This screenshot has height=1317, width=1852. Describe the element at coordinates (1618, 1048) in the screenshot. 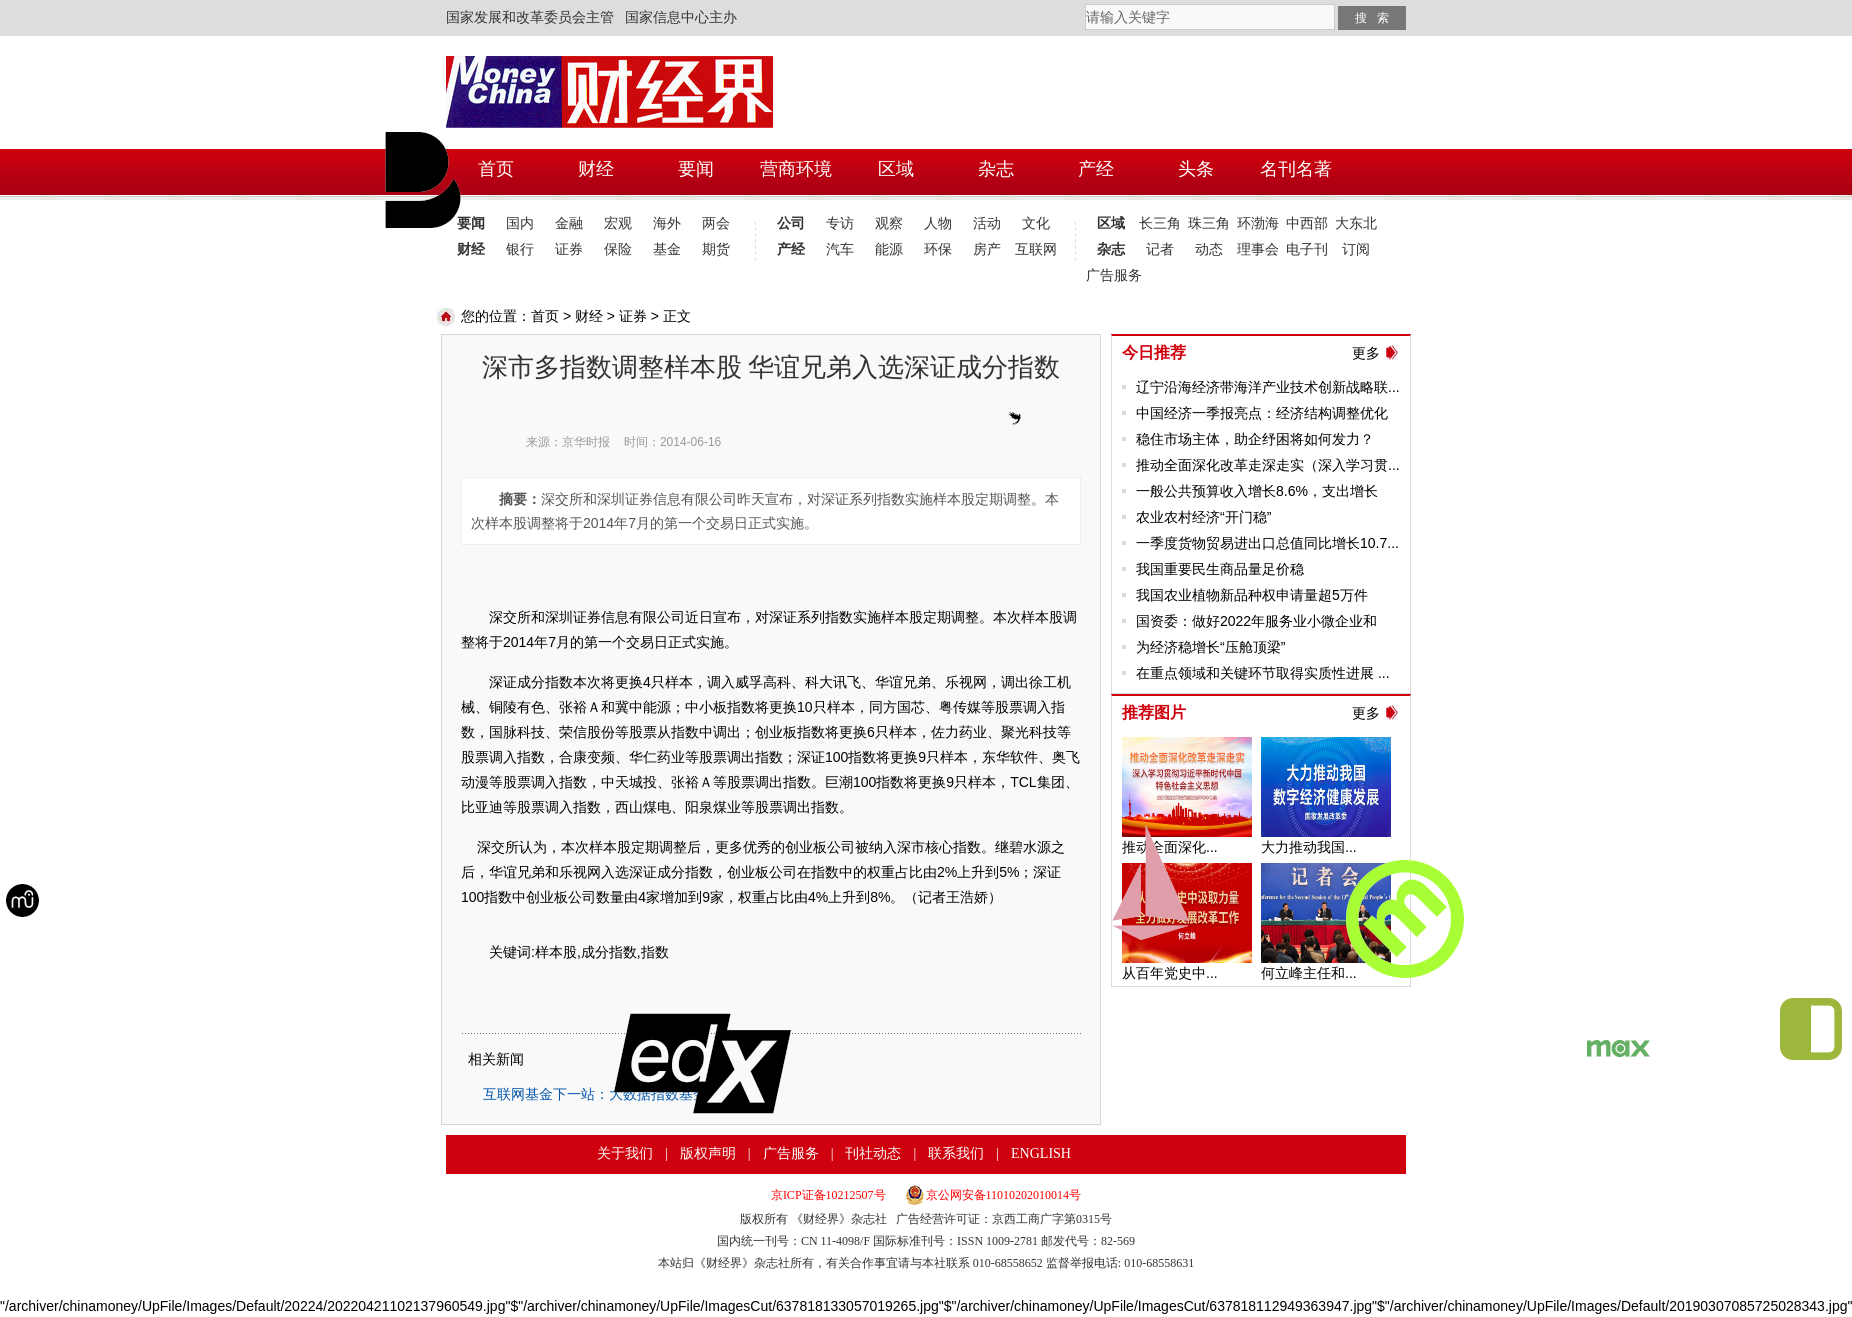

I see `open the Max streaming app` at that location.